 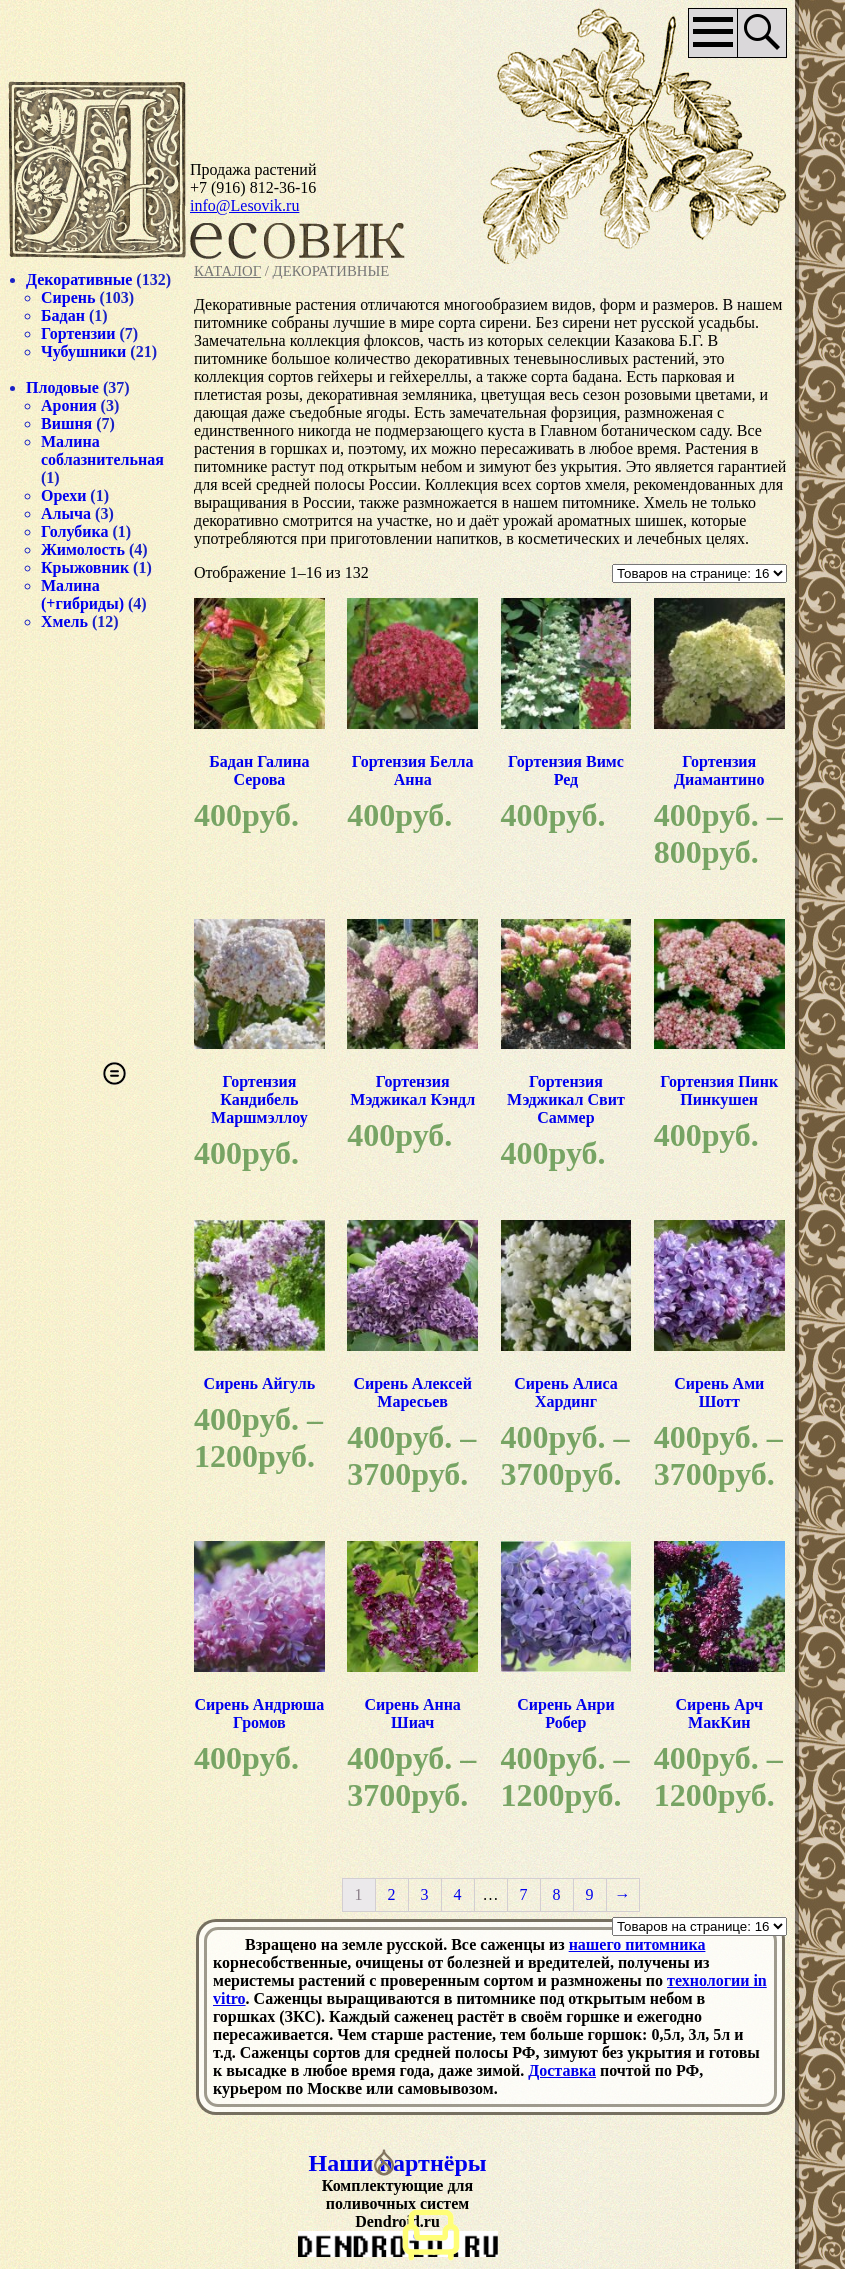 I want to click on indicates creative commons no-derivatives license, so click(x=114, y=1073).